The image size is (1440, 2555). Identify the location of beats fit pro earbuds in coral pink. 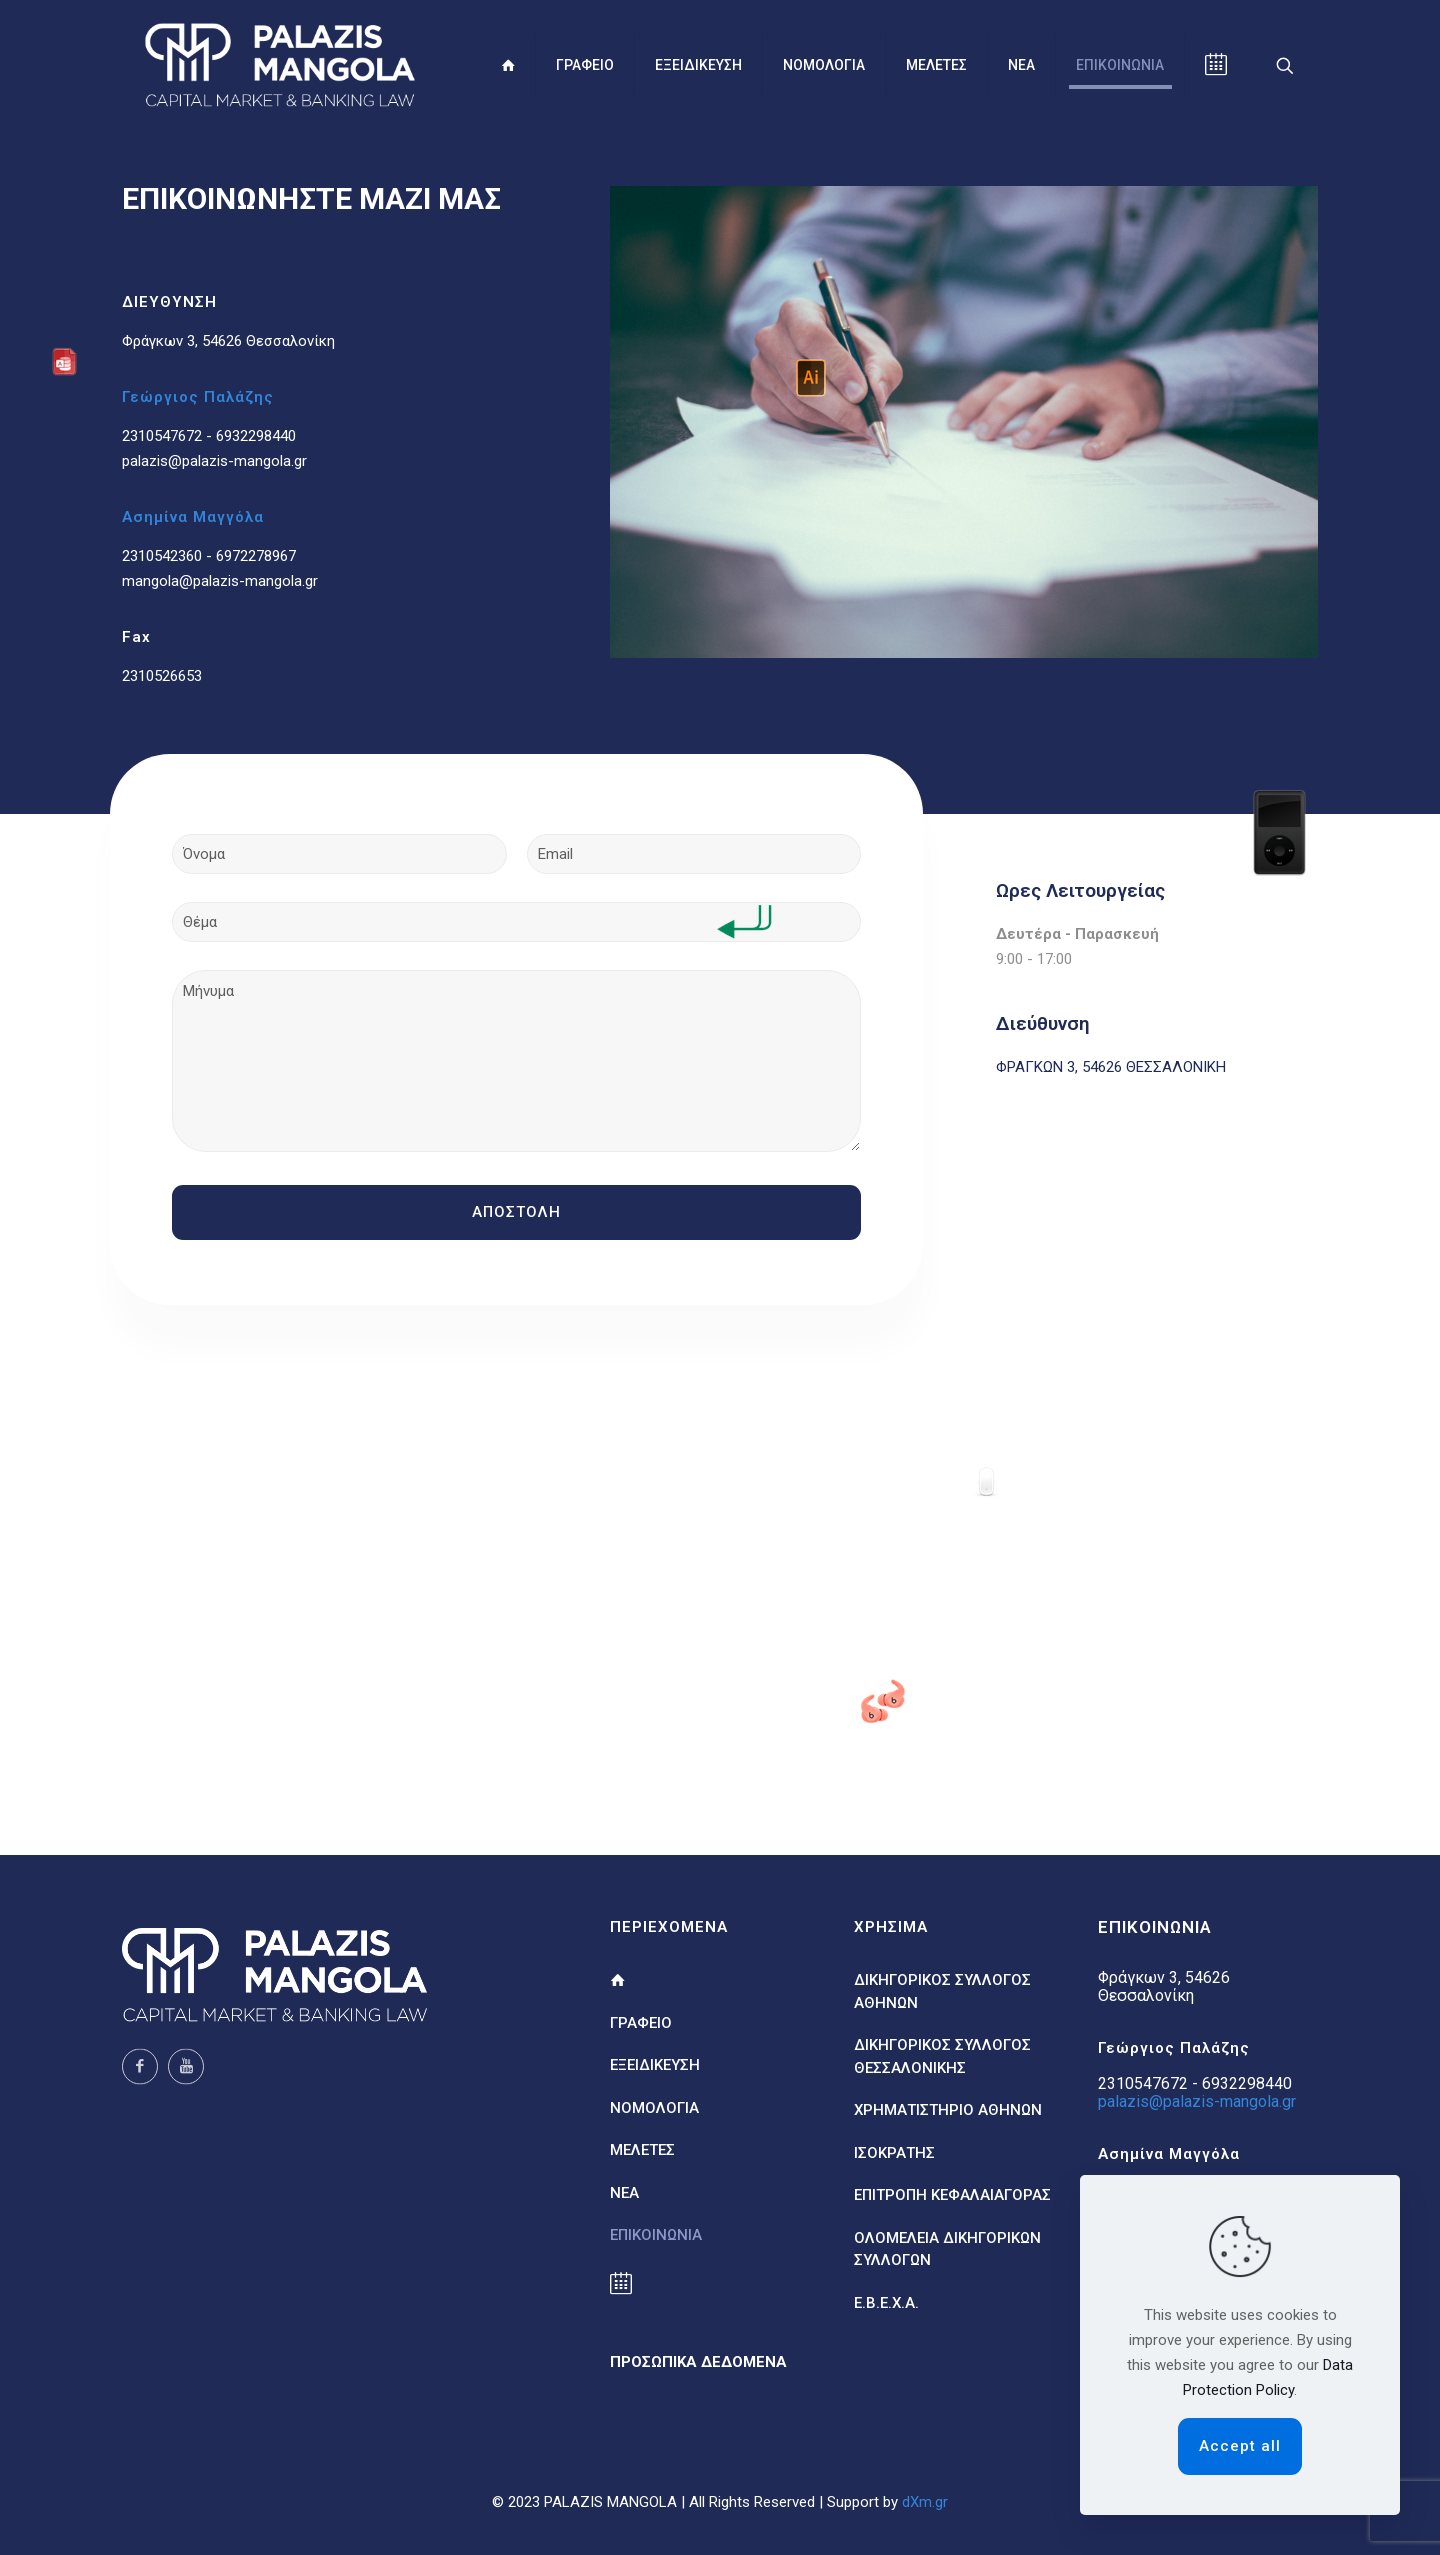
(882, 1701).